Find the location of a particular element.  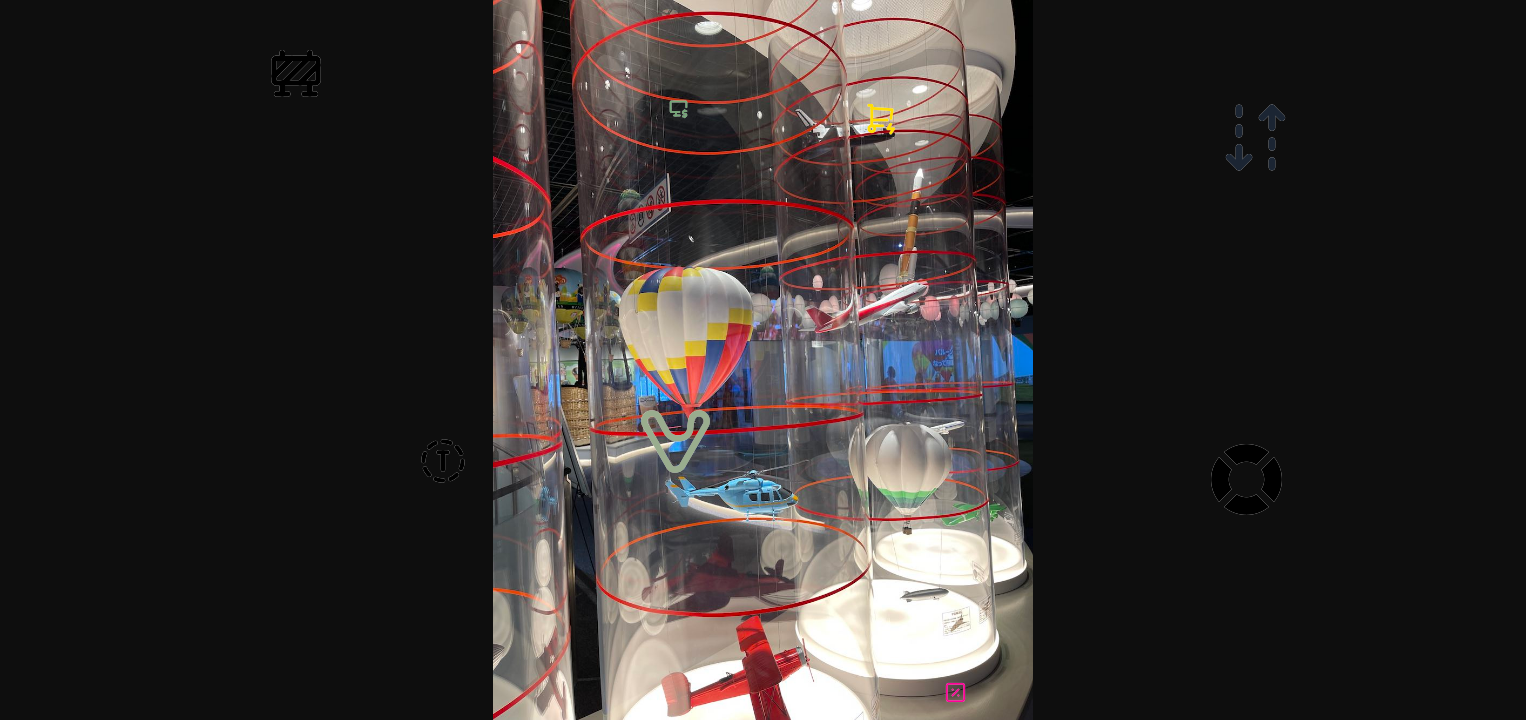

indicates a blocked or restricted area is located at coordinates (296, 72).